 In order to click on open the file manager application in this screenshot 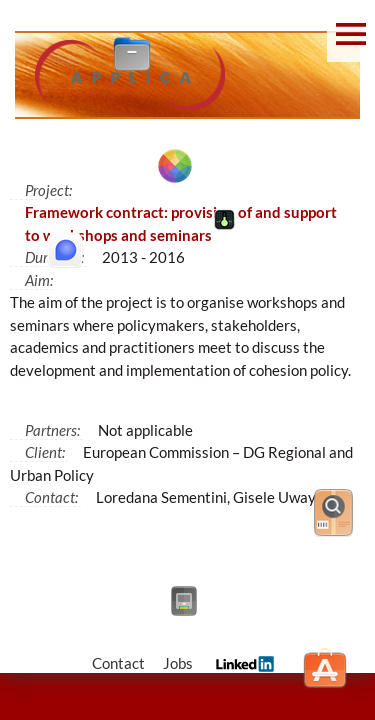, I will do `click(132, 54)`.